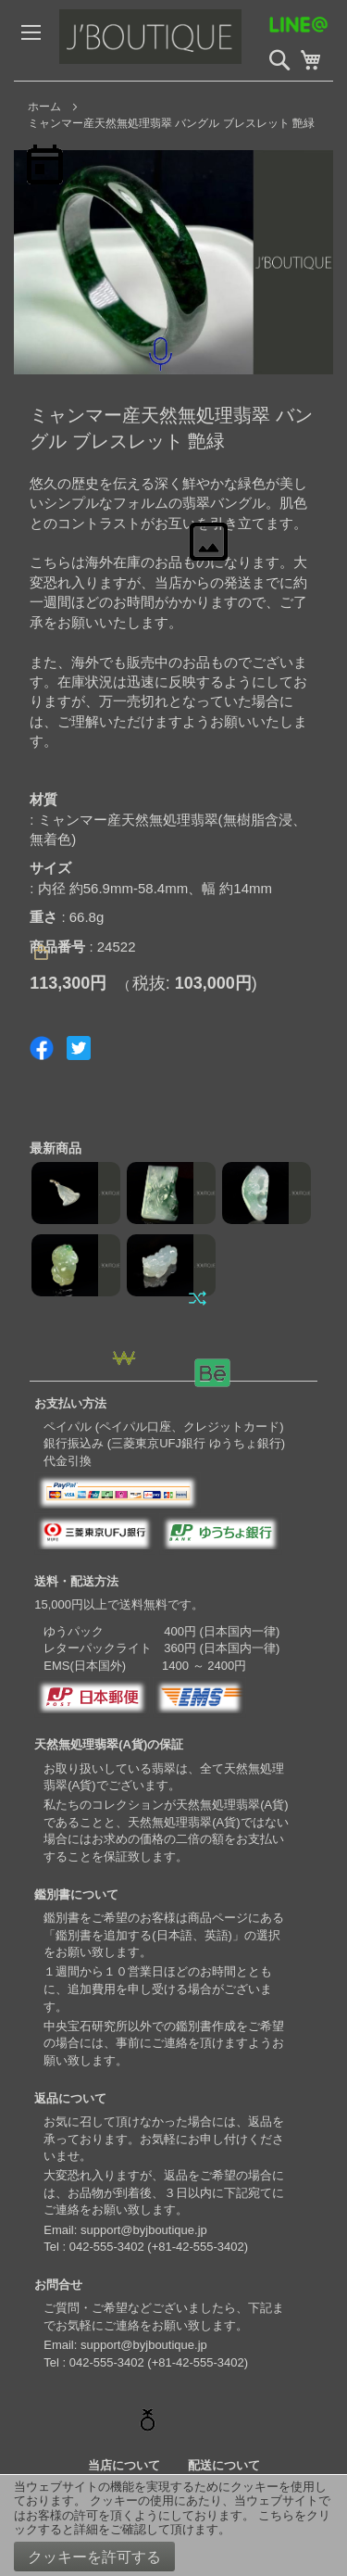 Image resolution: width=347 pixels, height=2576 pixels. I want to click on indicates south korean won currency, so click(124, 1357).